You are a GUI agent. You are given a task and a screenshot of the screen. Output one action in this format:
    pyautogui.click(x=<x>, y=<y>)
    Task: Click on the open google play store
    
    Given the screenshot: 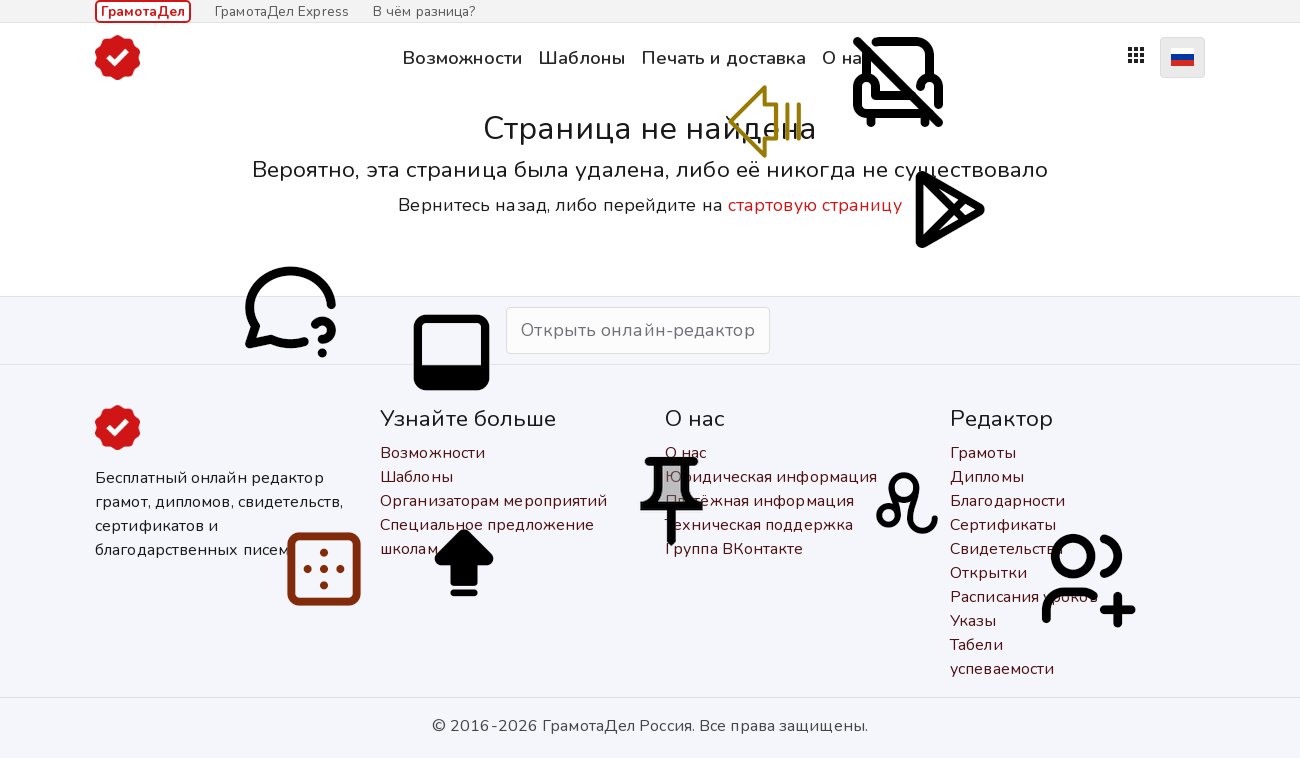 What is the action you would take?
    pyautogui.click(x=943, y=209)
    